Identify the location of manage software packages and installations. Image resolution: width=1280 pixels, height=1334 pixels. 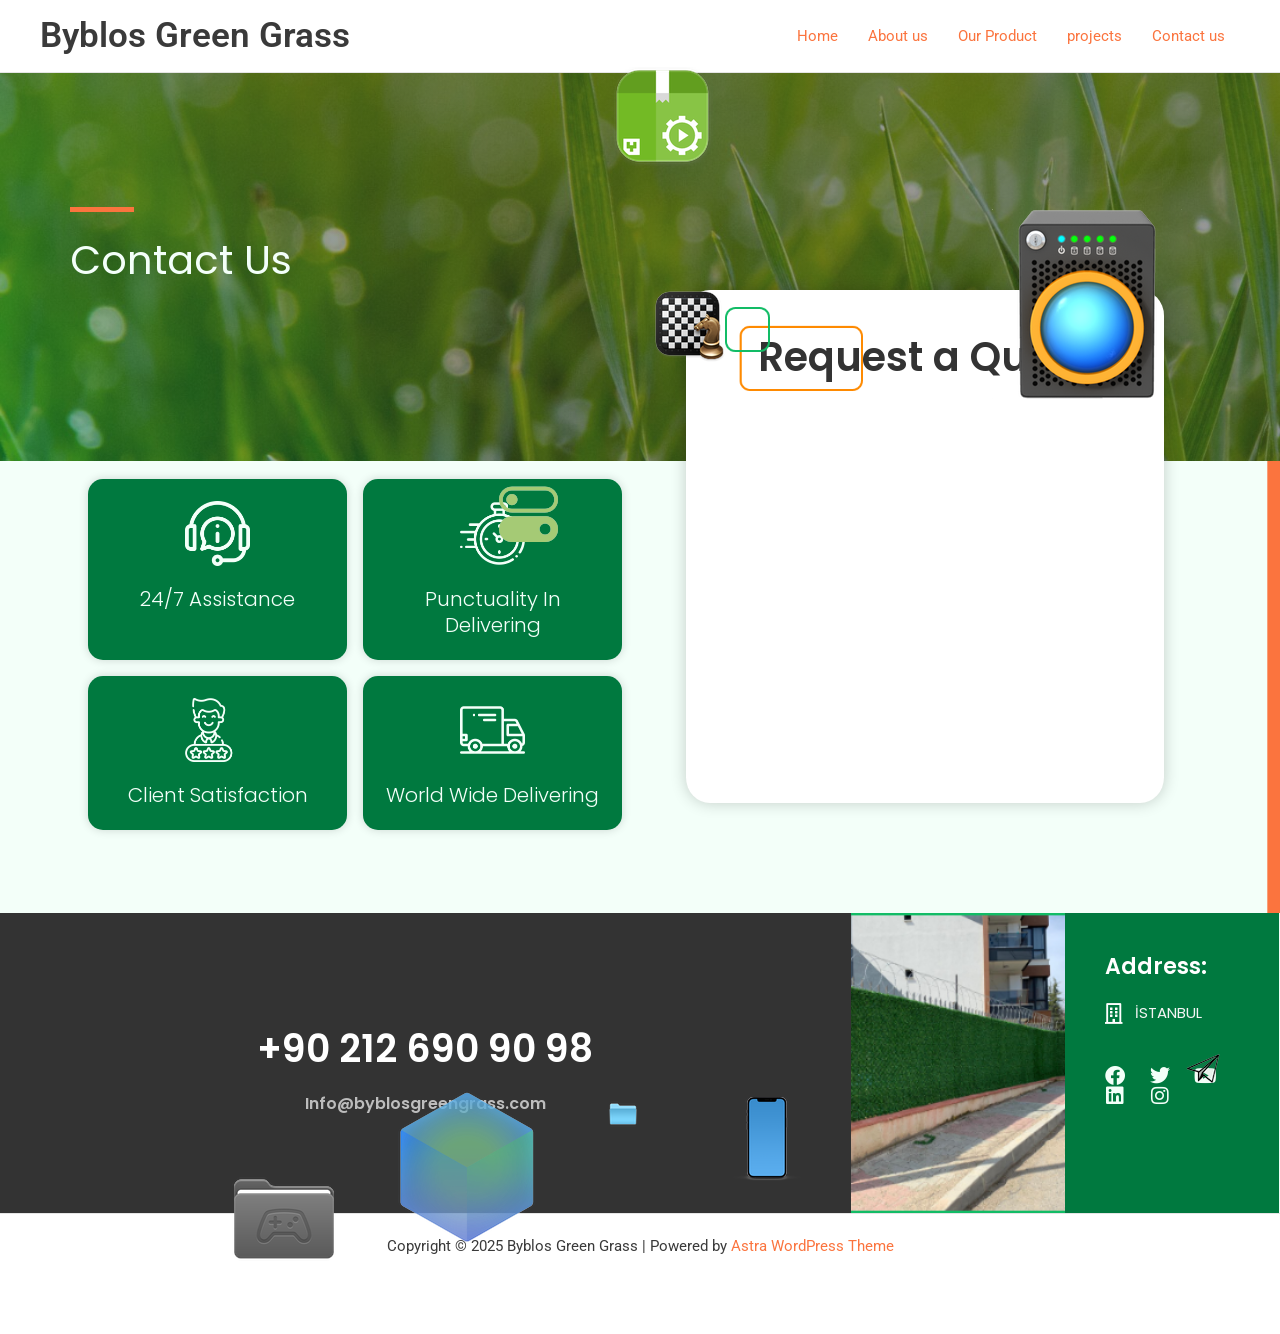
(662, 117).